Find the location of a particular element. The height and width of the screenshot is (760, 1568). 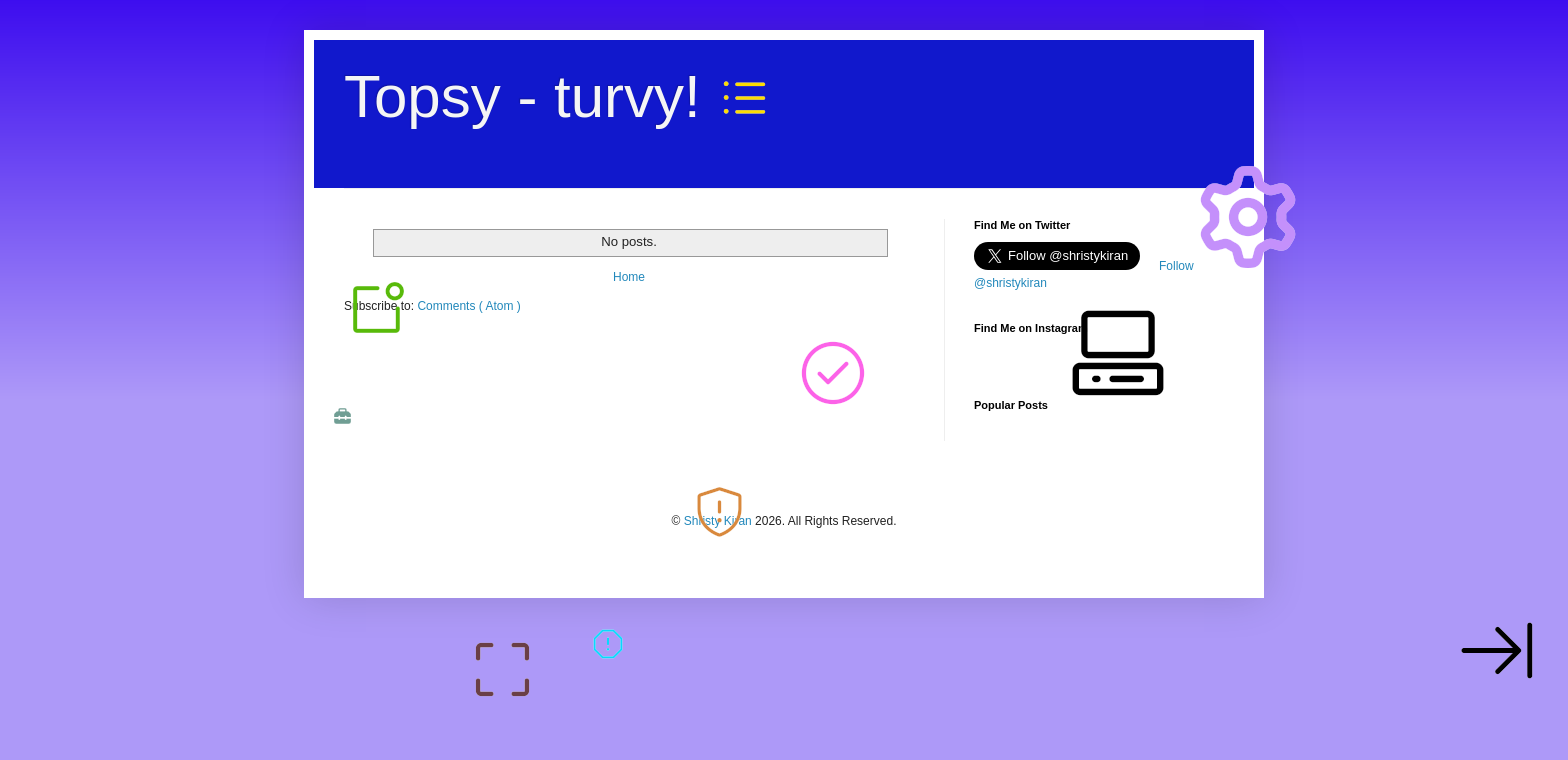

view items as a bulleted list is located at coordinates (744, 97).